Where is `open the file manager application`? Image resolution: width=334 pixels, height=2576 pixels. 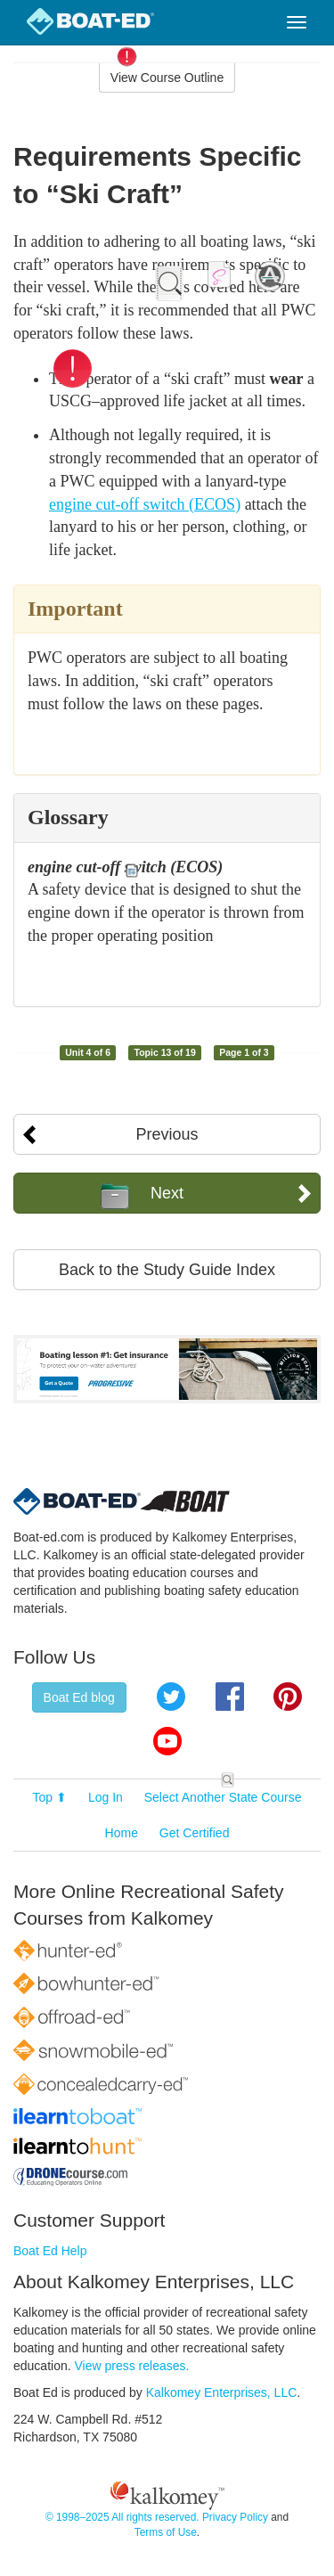 open the file manager application is located at coordinates (115, 1196).